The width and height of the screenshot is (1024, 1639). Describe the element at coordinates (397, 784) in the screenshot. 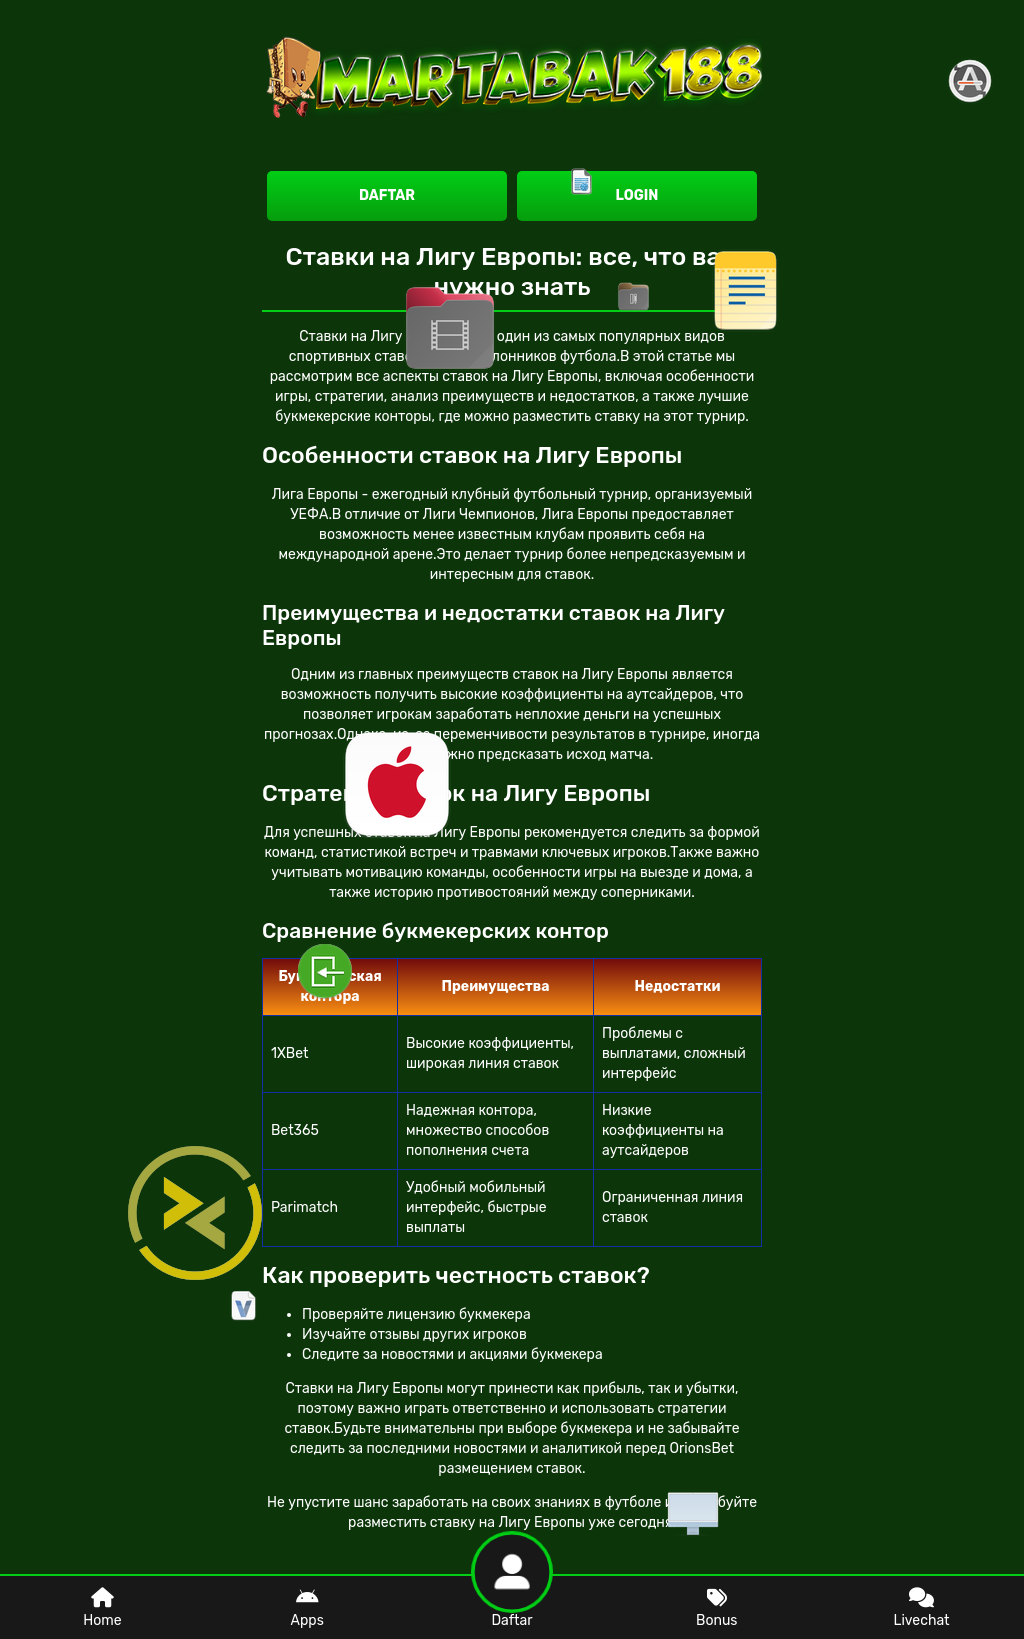

I see `access AppleCare support for your Mac` at that location.